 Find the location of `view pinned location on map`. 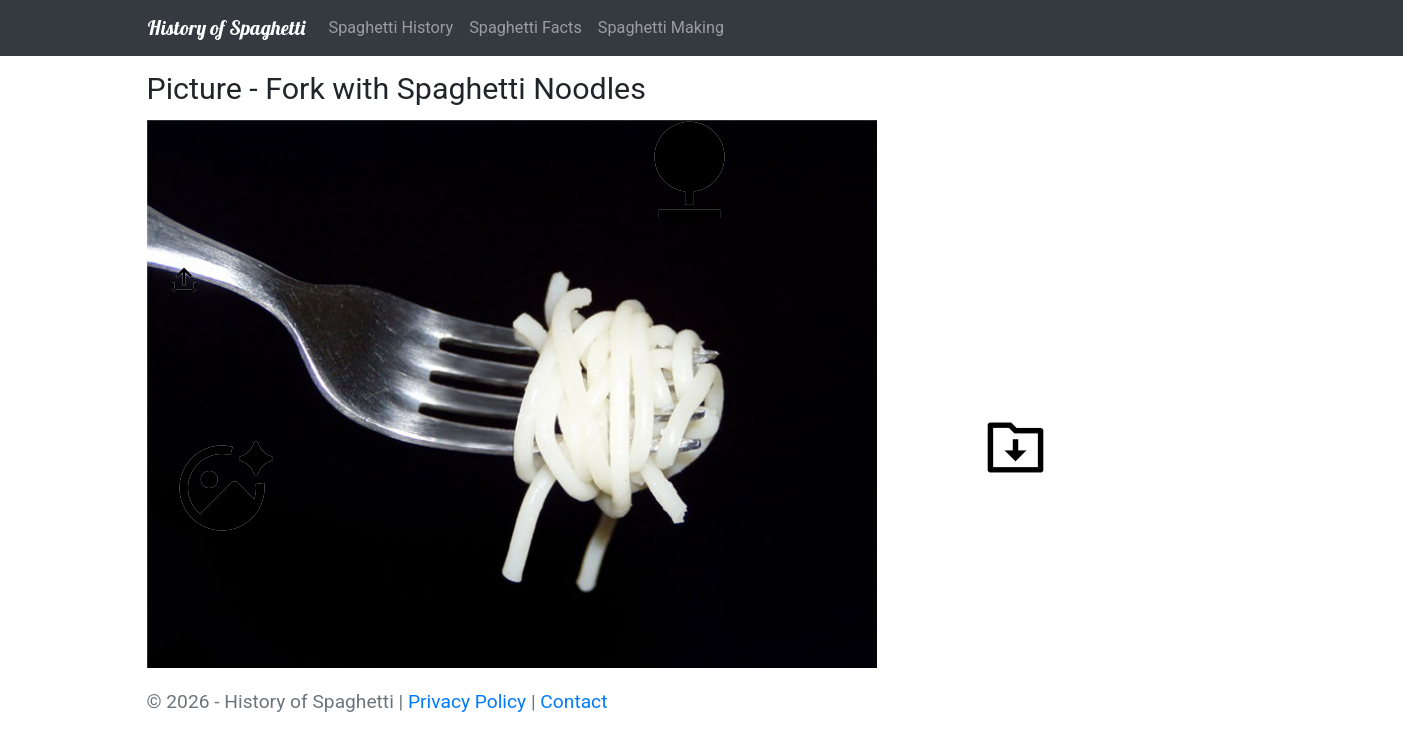

view pinned location on map is located at coordinates (689, 165).